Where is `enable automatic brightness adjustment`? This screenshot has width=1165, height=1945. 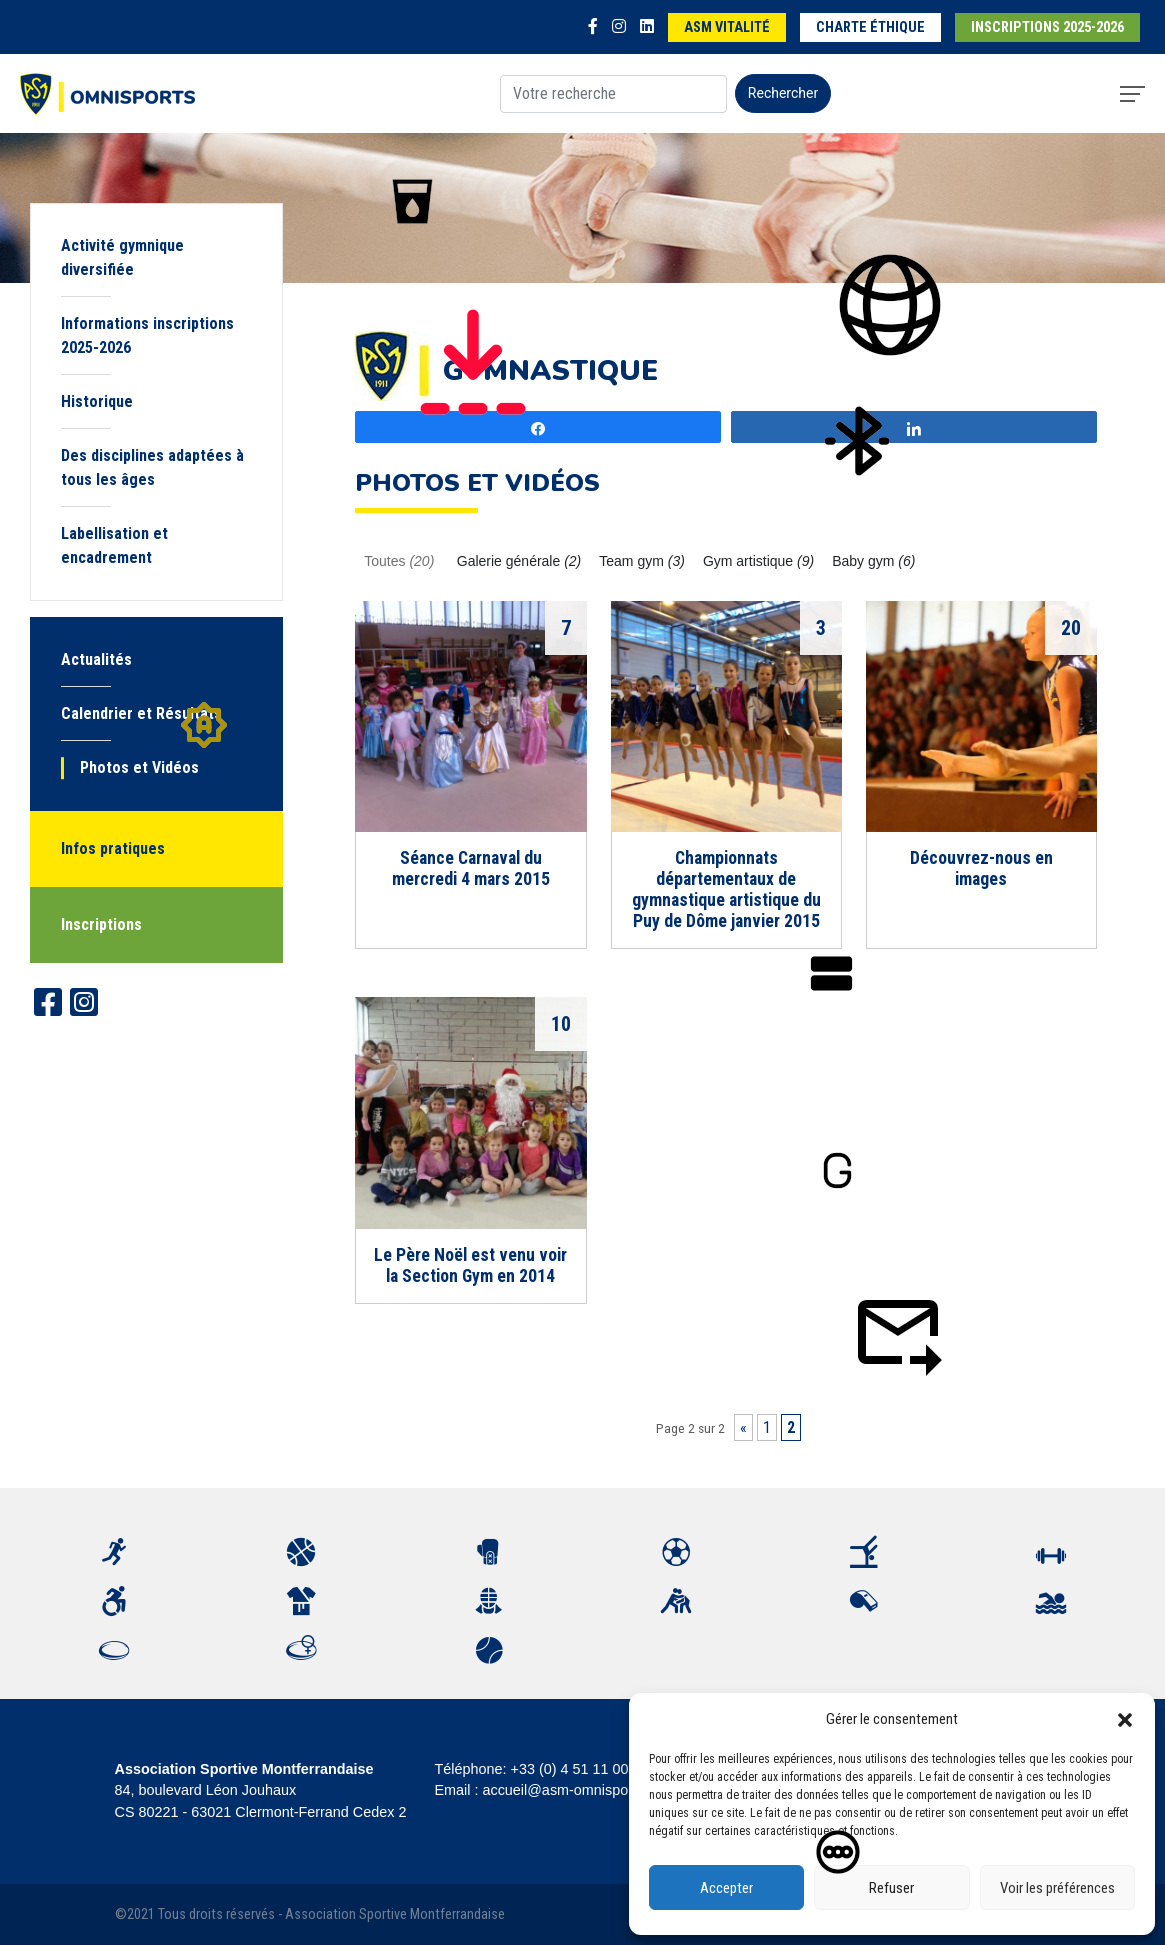 enable automatic brightness adjustment is located at coordinates (204, 725).